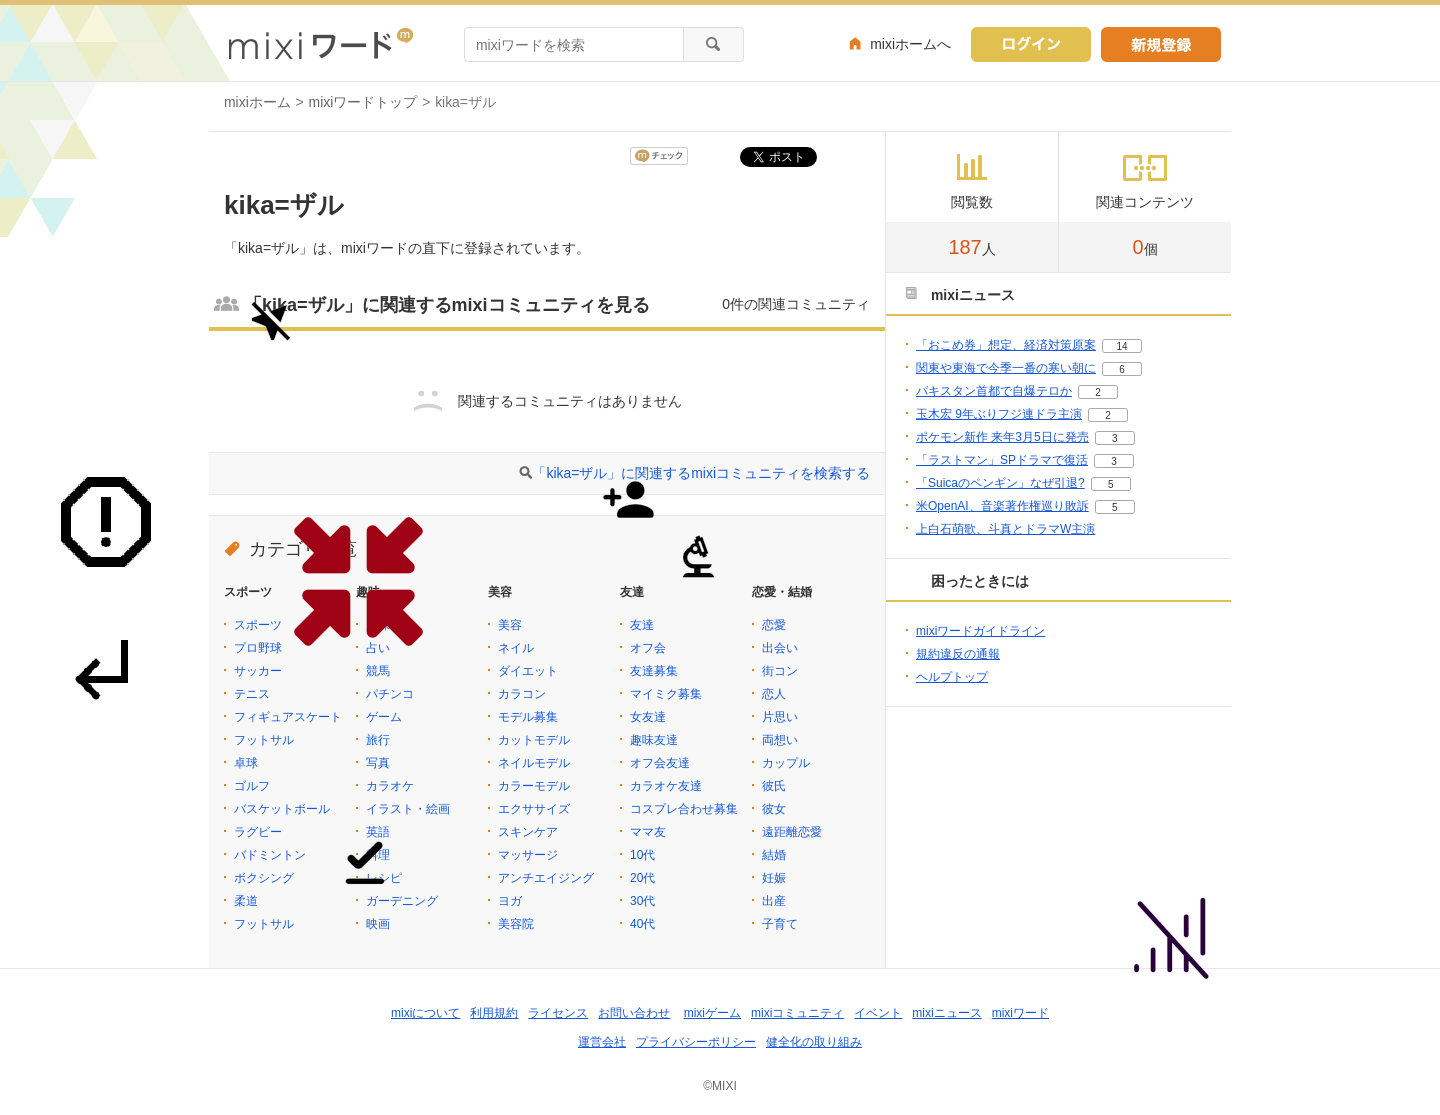 The image size is (1440, 1115). Describe the element at coordinates (99, 668) in the screenshot. I see `navigate to parent folder or directory` at that location.